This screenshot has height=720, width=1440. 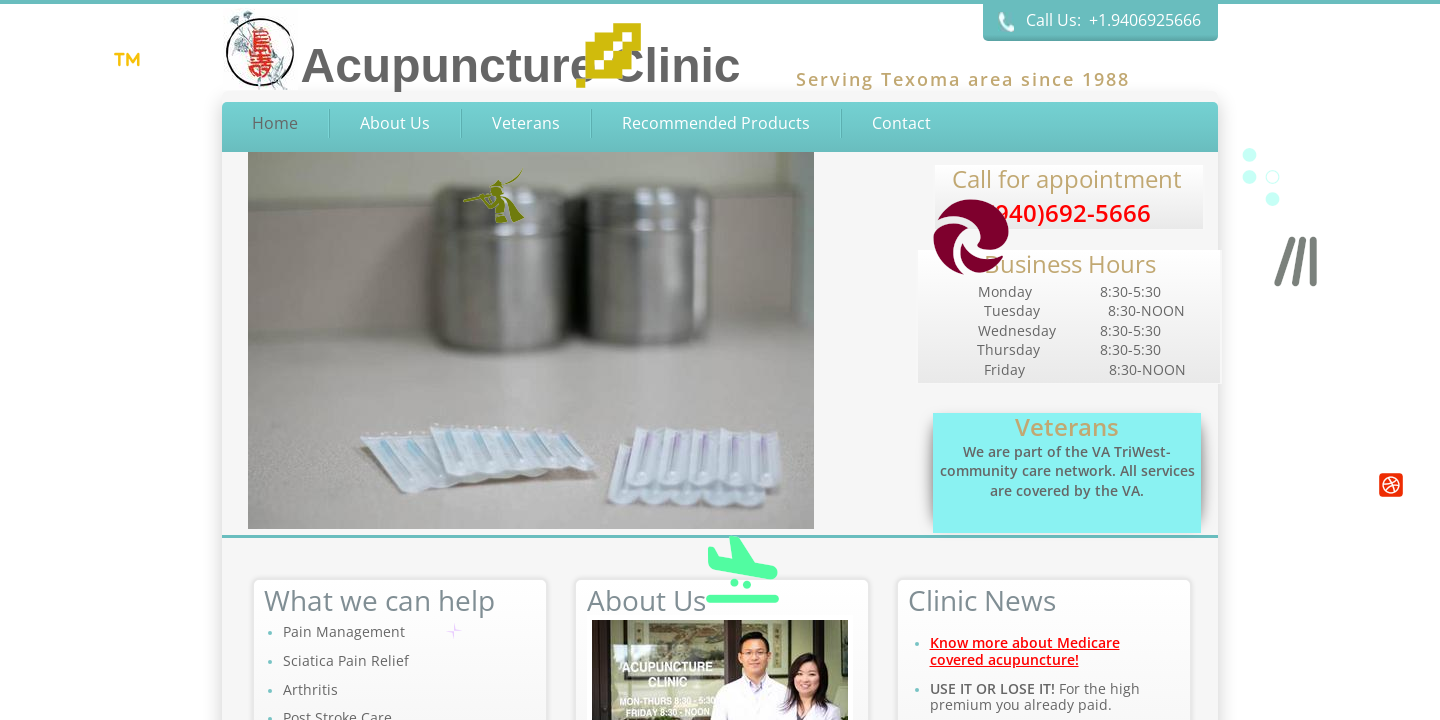 I want to click on indicates incoming or arriving flight, so click(x=742, y=570).